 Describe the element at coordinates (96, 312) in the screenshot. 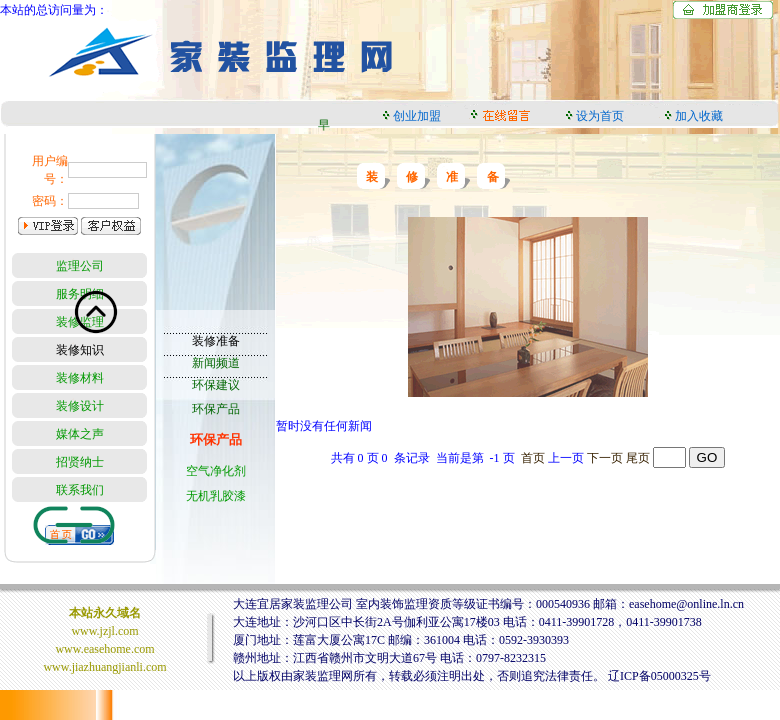

I see `scroll to top of page` at that location.